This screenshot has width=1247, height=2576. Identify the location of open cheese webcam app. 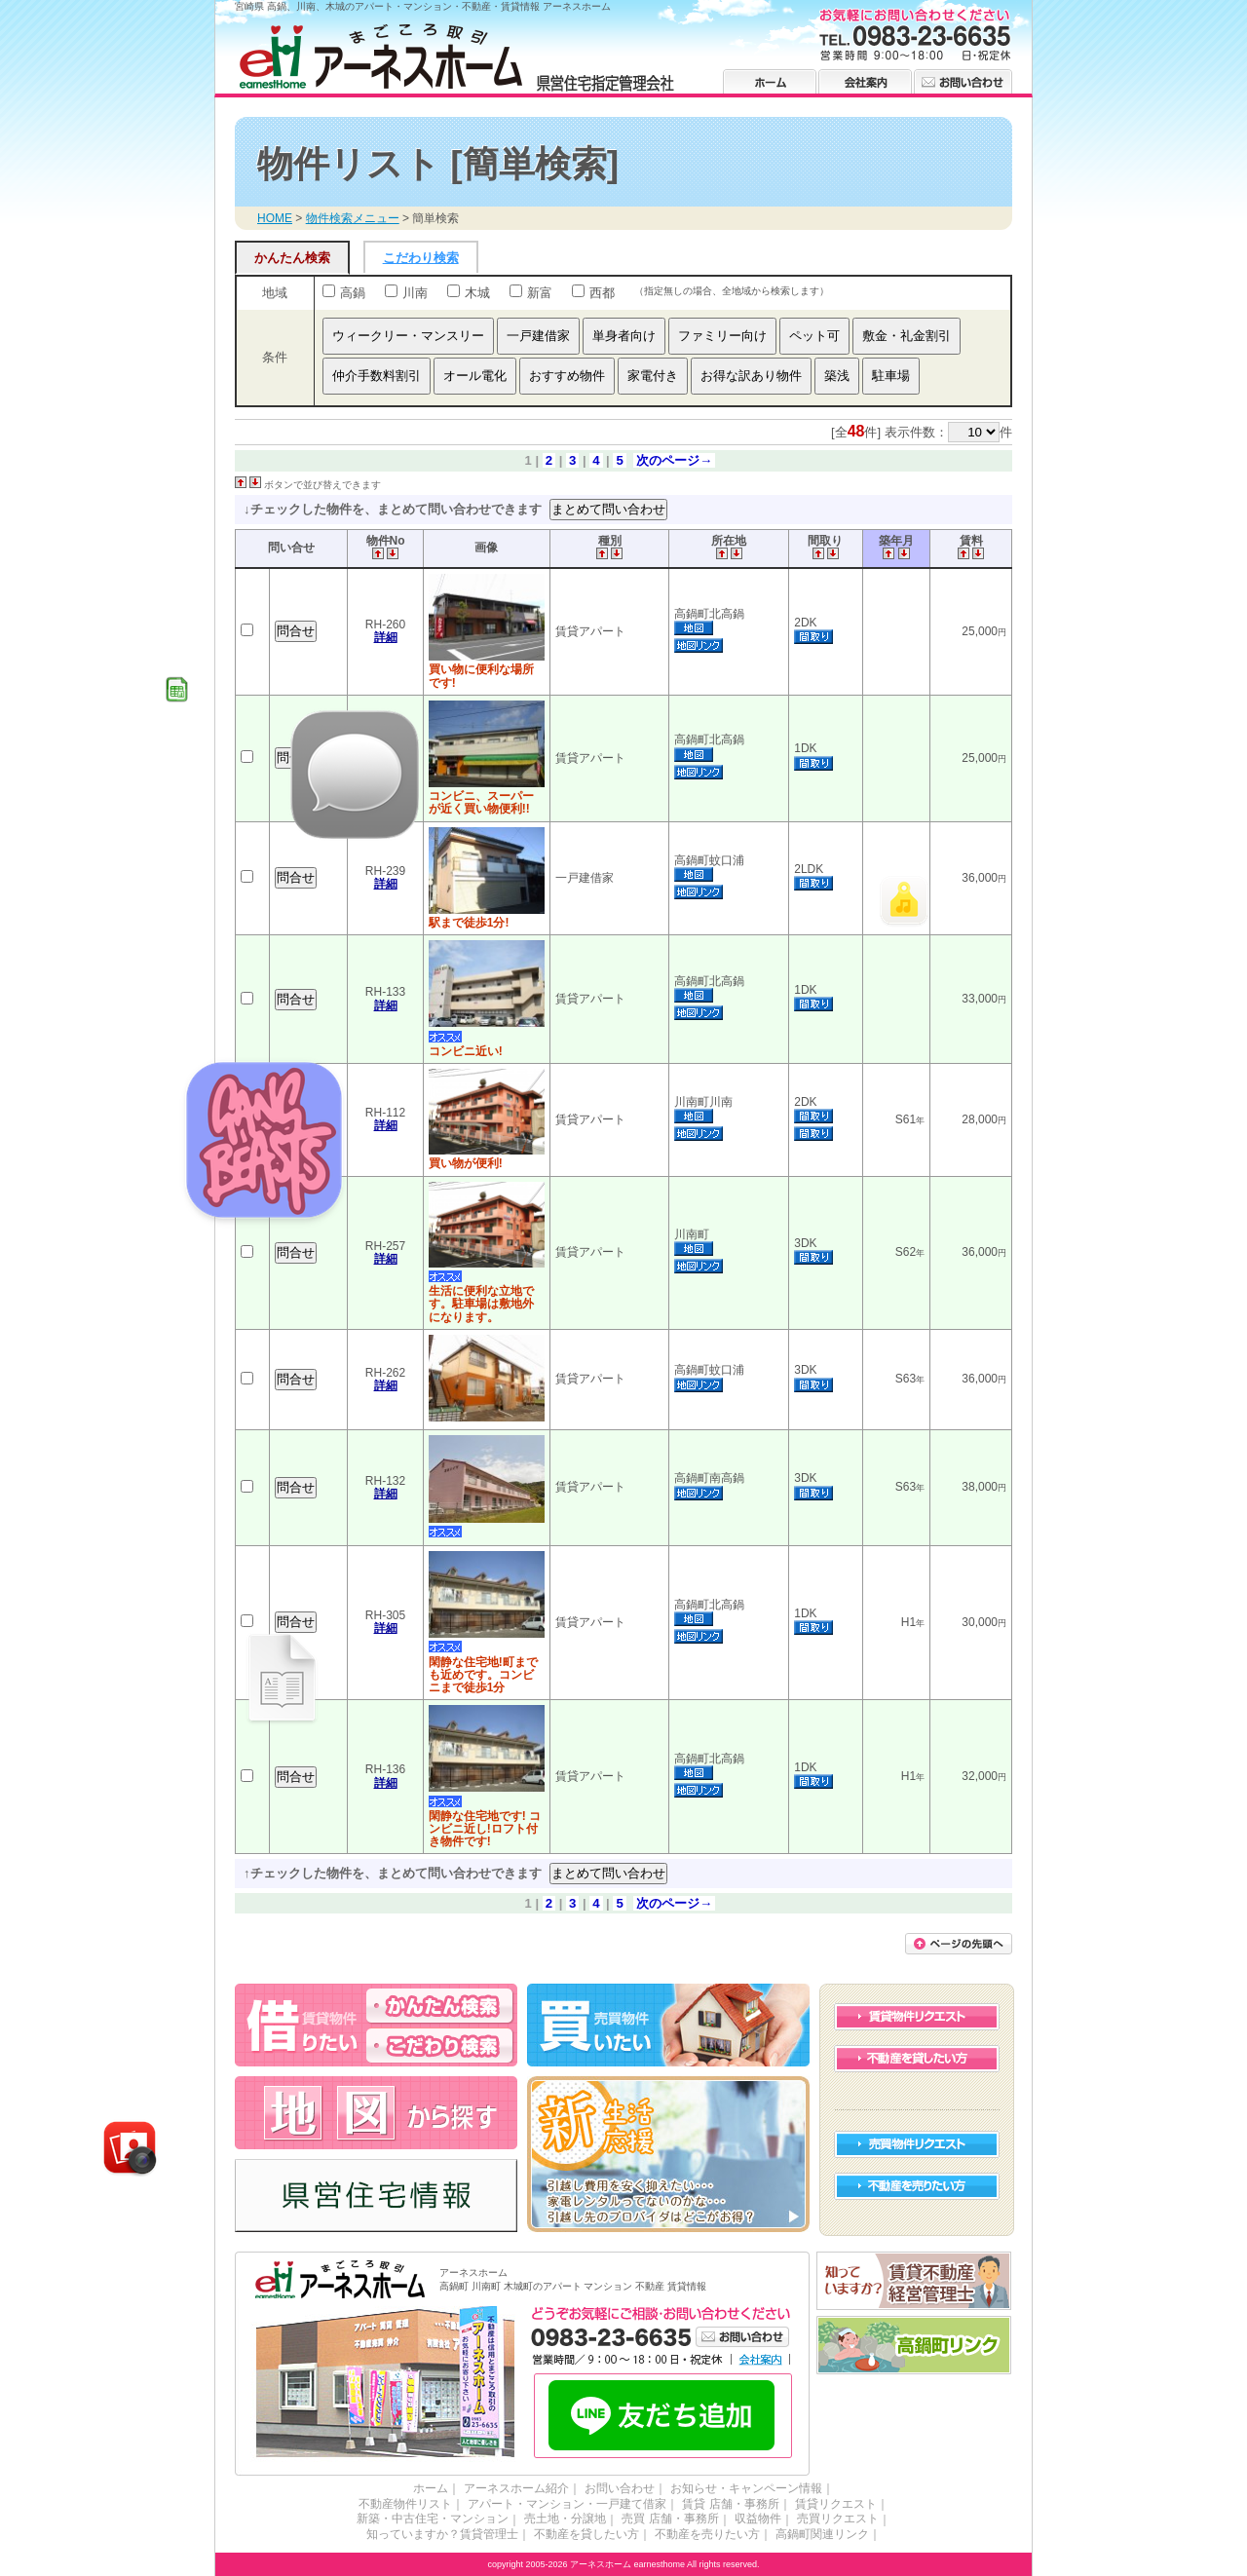
(130, 2147).